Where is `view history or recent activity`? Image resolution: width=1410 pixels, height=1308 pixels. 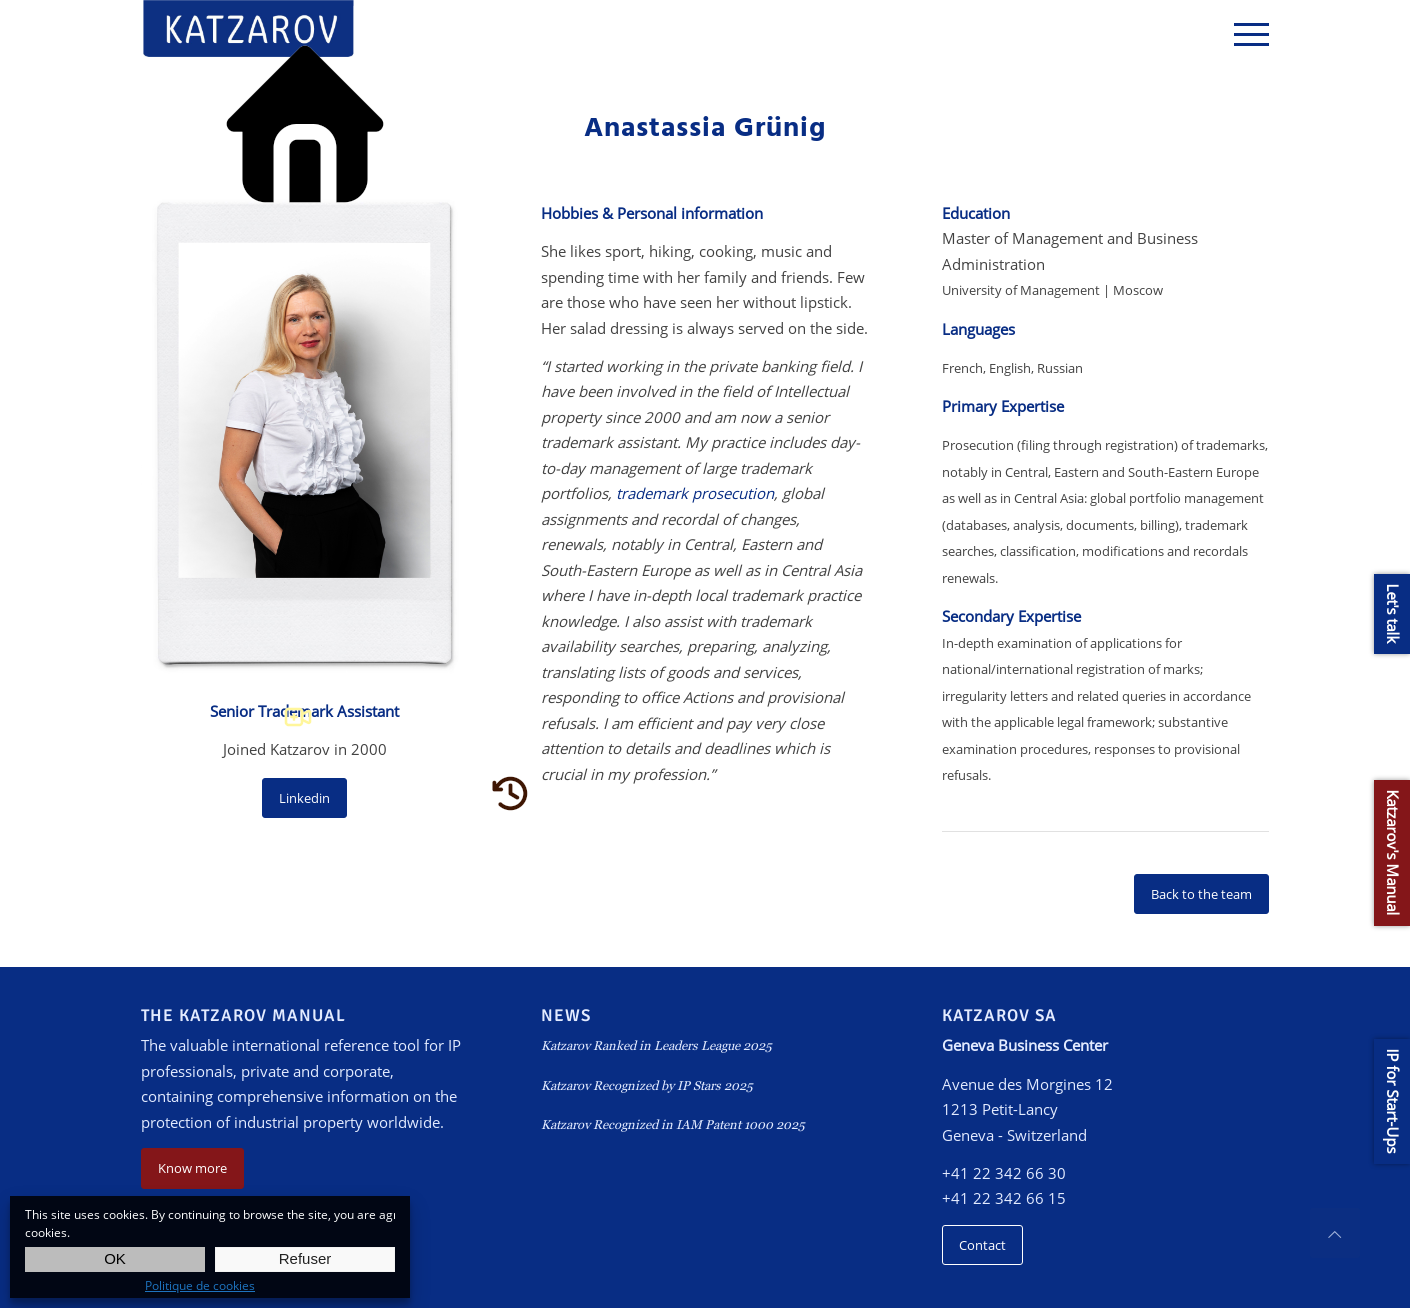 view history or recent activity is located at coordinates (510, 793).